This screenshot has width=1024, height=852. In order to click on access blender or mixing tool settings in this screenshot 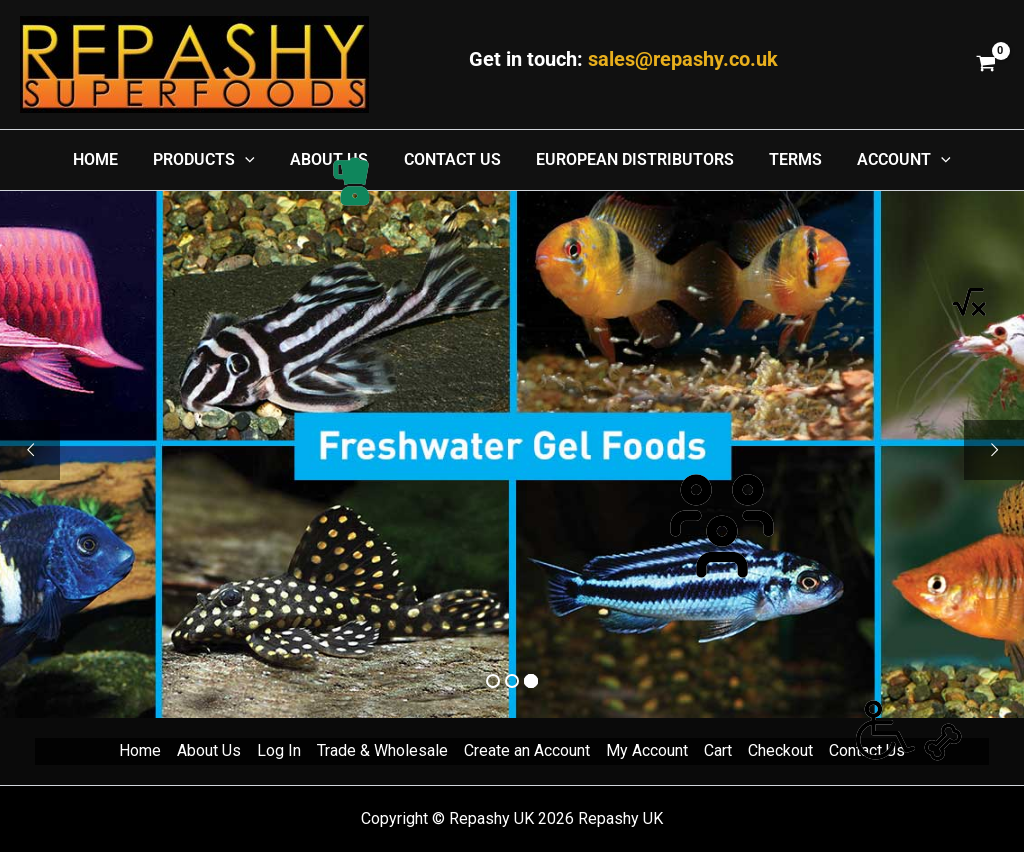, I will do `click(352, 181)`.